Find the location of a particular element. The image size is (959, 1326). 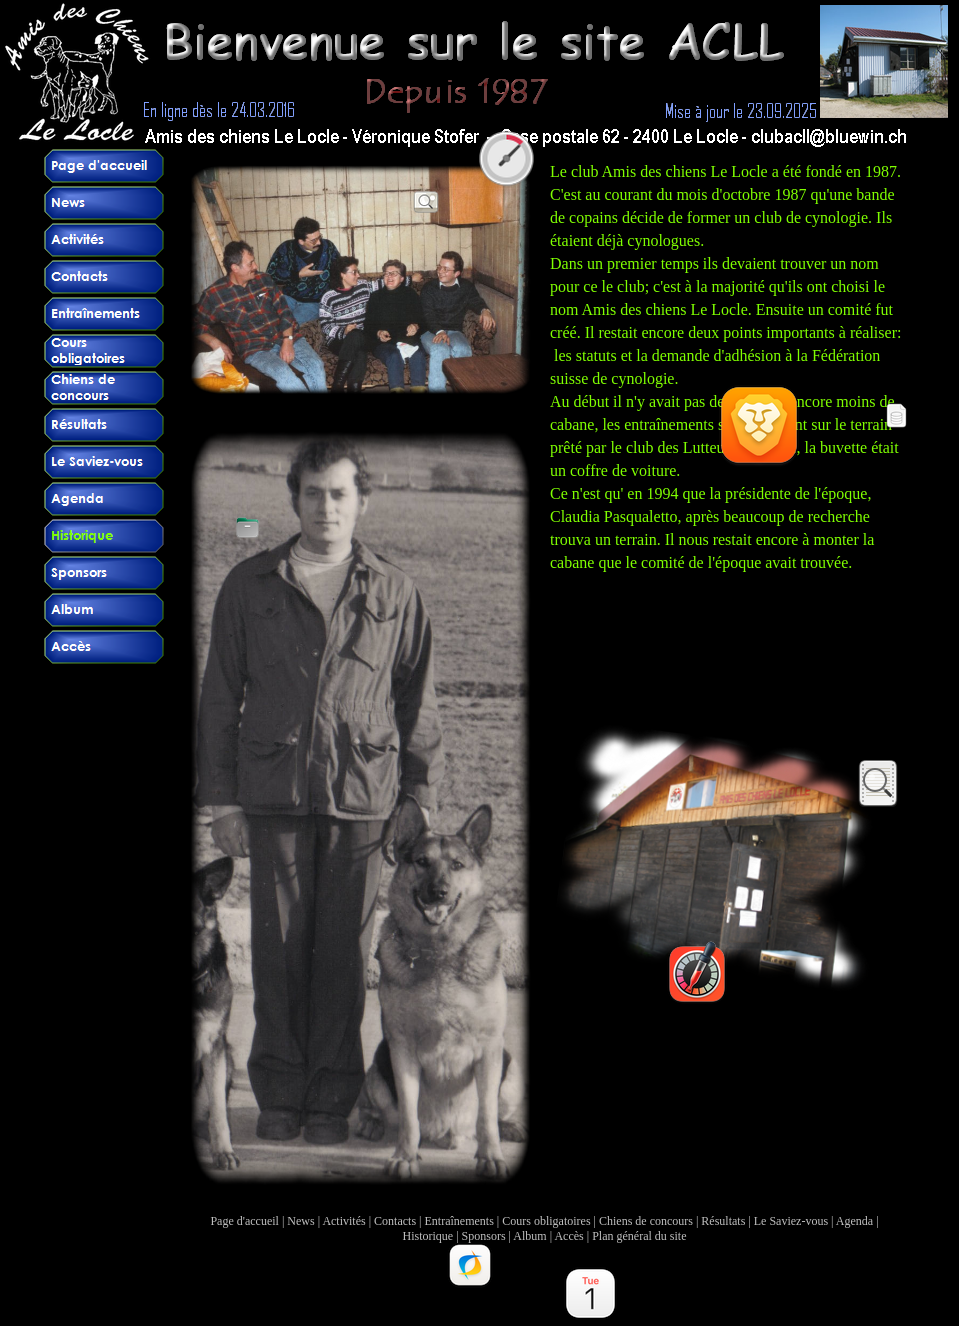

open brave browser beta version is located at coordinates (759, 425).